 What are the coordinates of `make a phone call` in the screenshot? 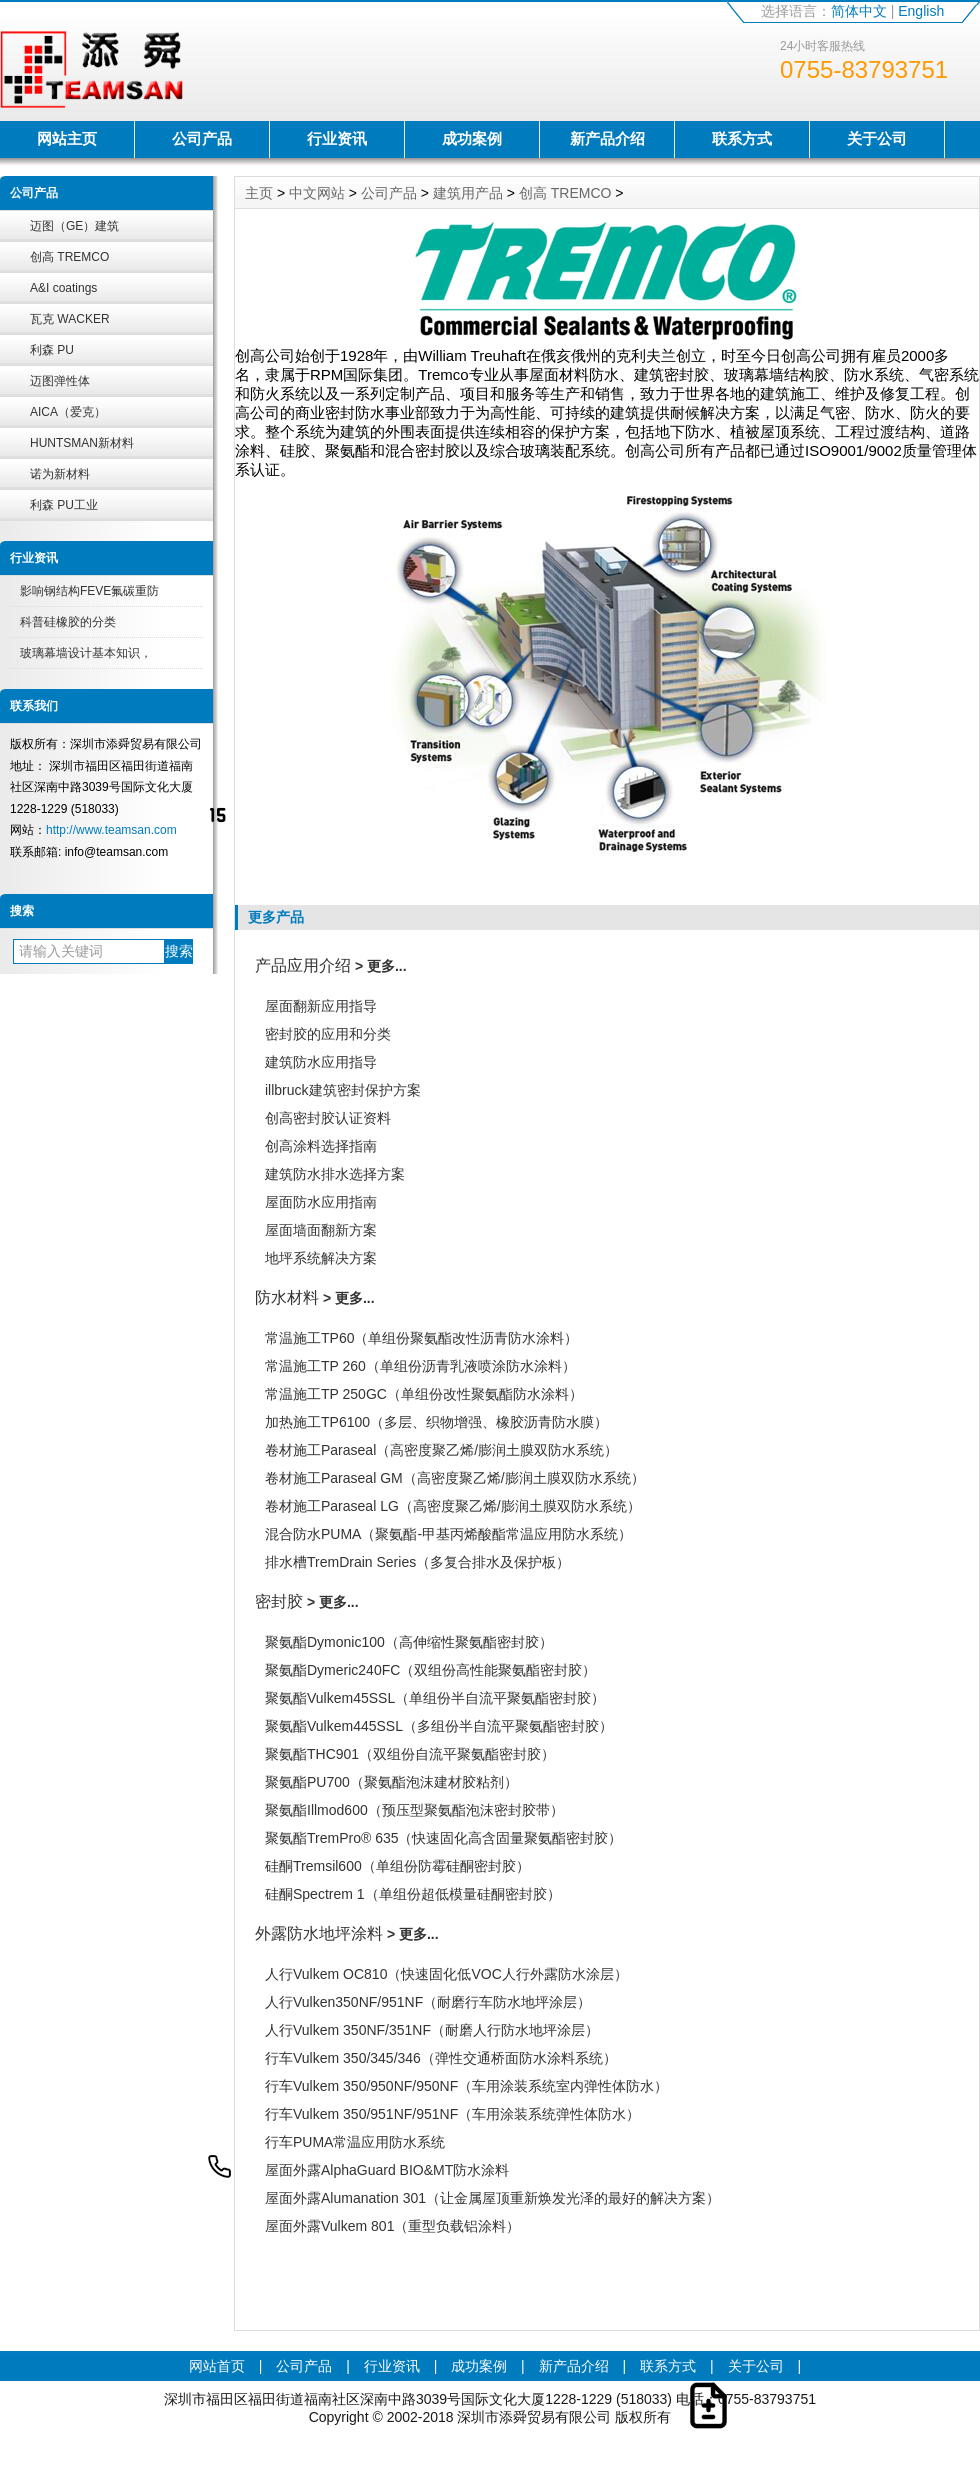 It's located at (219, 2166).